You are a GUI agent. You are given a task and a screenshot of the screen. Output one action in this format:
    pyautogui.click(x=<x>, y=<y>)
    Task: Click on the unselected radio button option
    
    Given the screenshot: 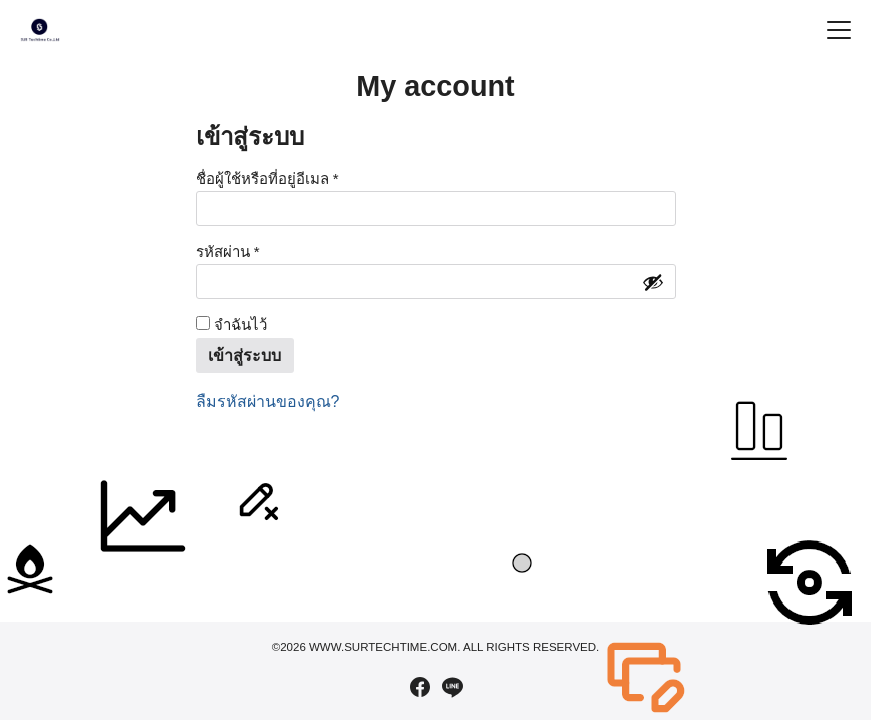 What is the action you would take?
    pyautogui.click(x=522, y=563)
    